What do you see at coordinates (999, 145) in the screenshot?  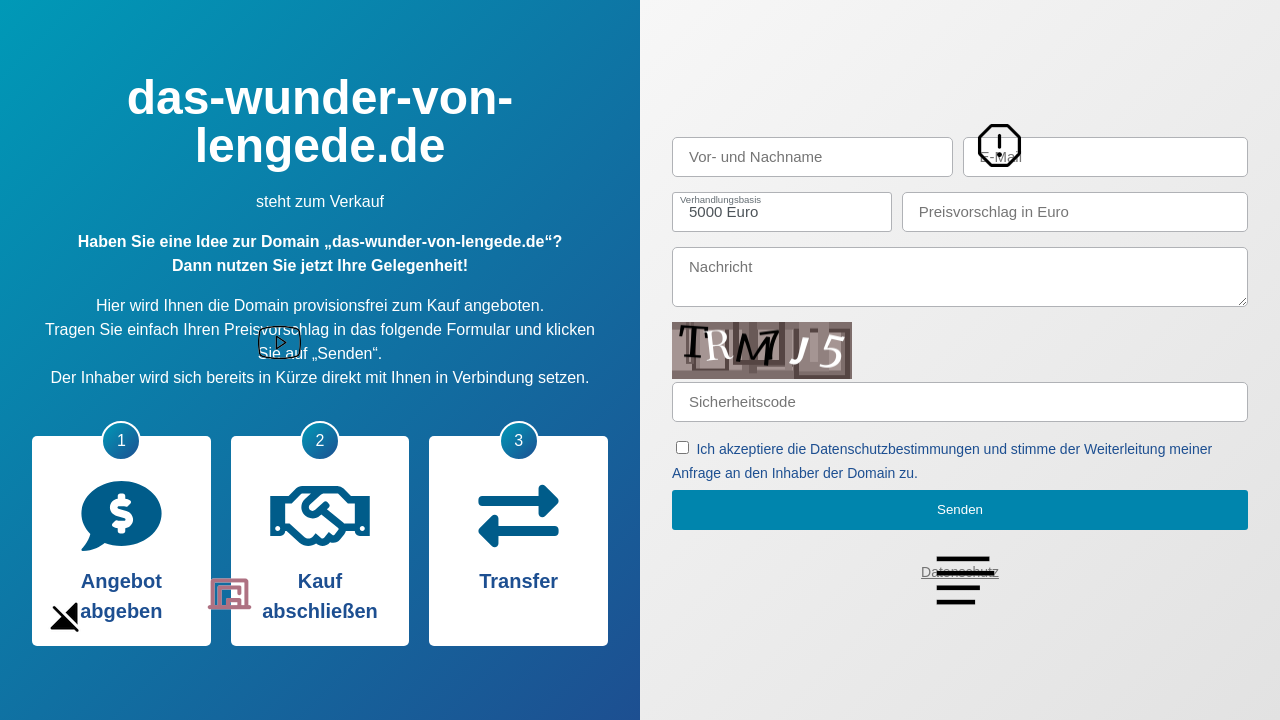 I see `indicates a warning or critical alert` at bounding box center [999, 145].